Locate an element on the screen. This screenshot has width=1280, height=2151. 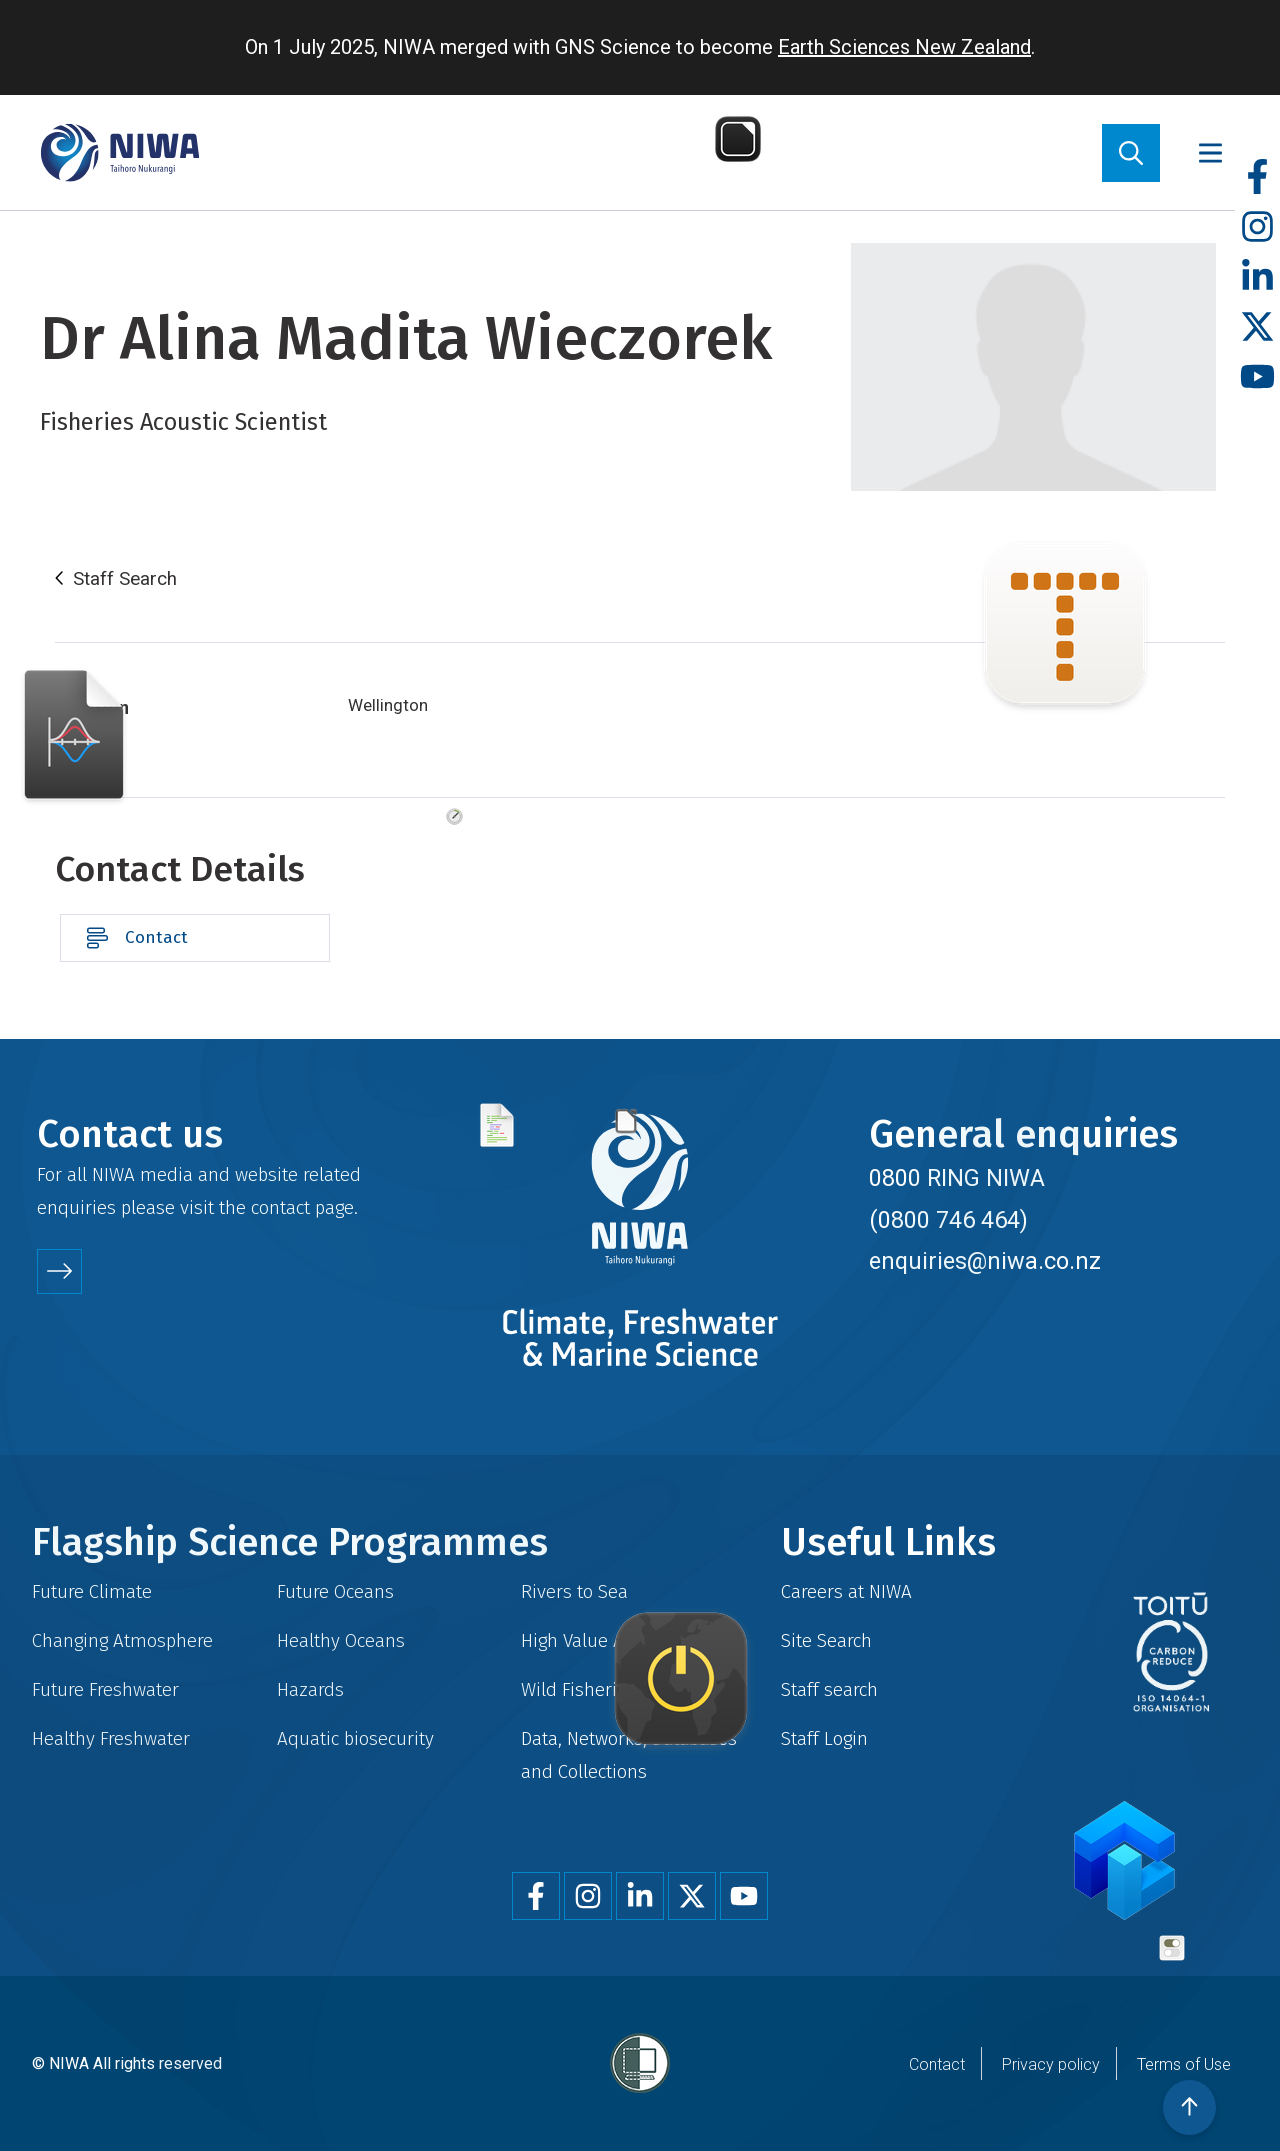
open libreoffice start center is located at coordinates (626, 1121).